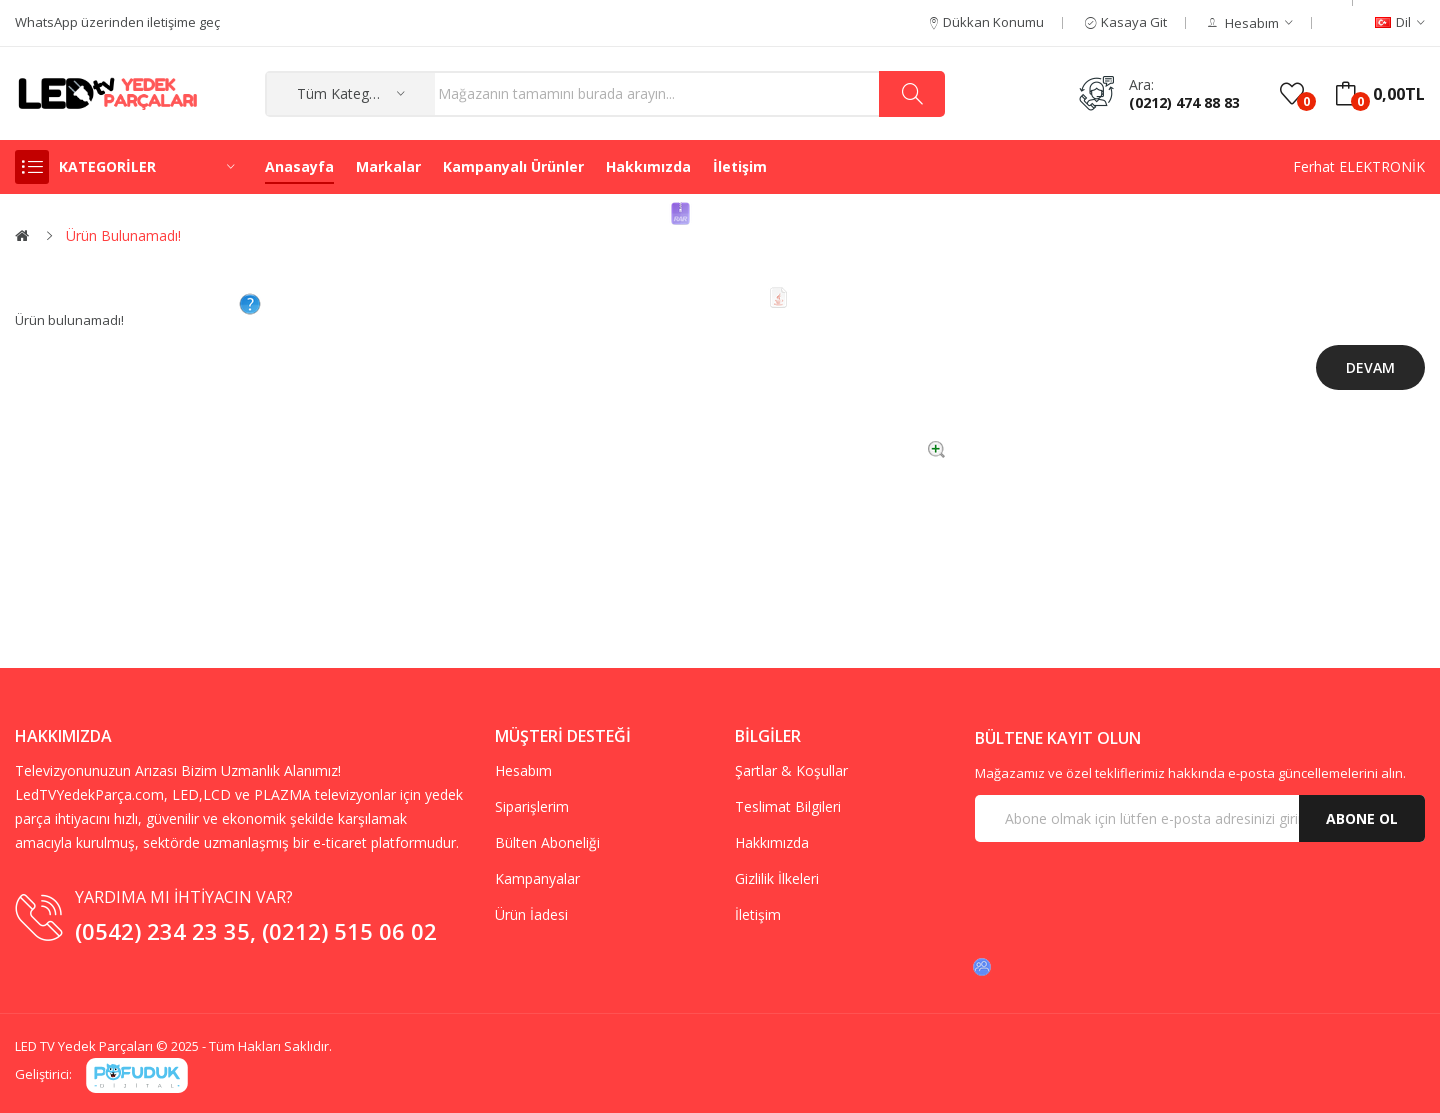 The width and height of the screenshot is (1440, 1113). I want to click on a java source code file, so click(778, 297).